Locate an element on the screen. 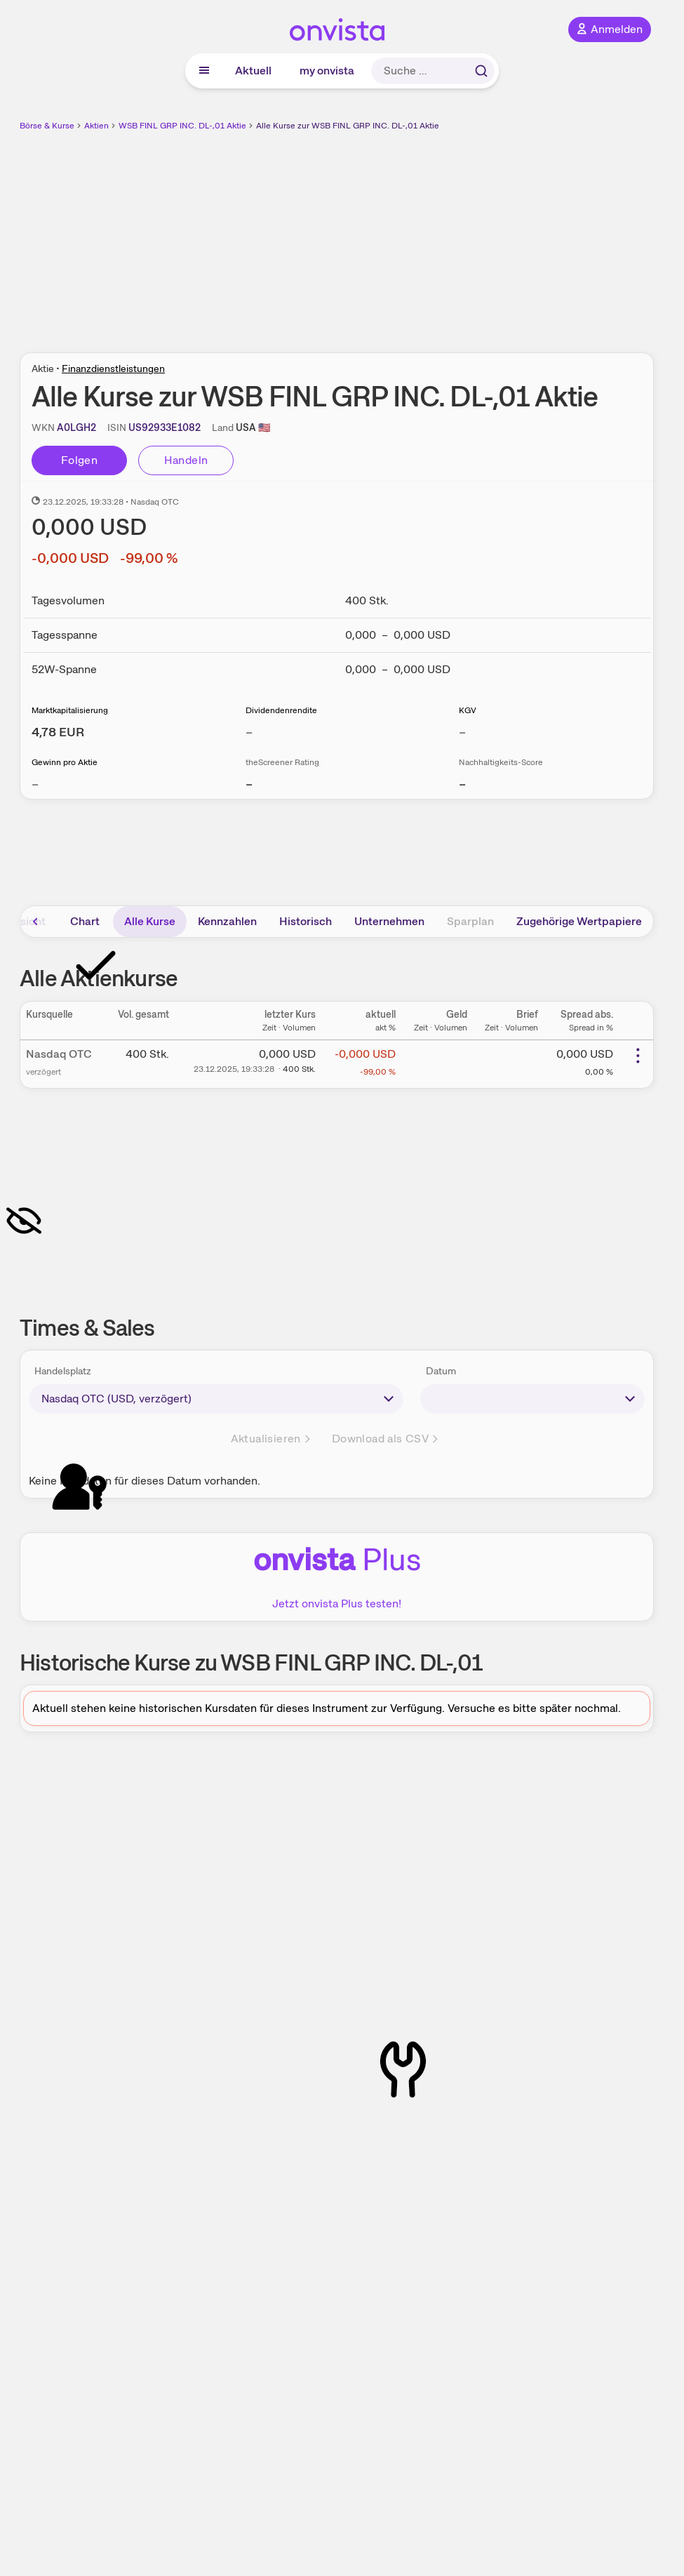 This screenshot has width=684, height=2576. confirm or submit an action is located at coordinates (95, 964).